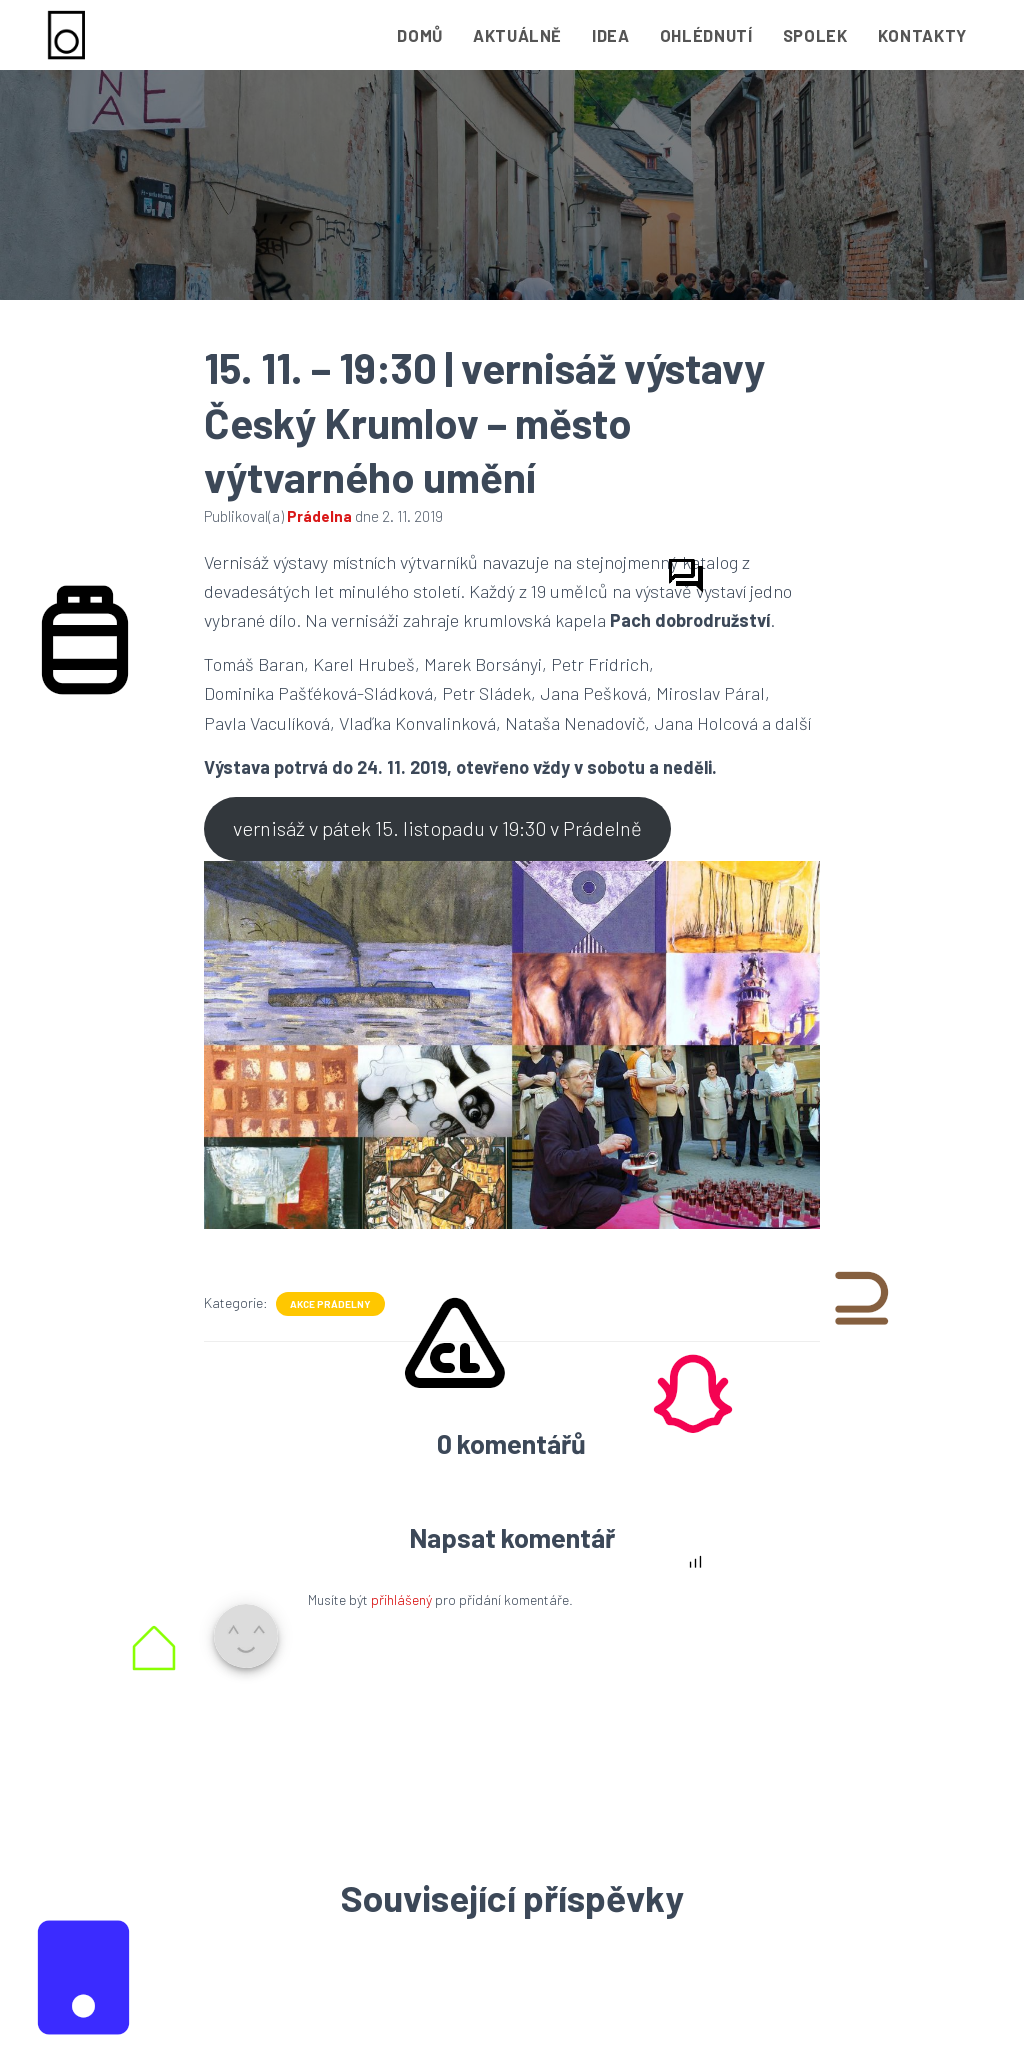  I want to click on access tablet device settings, so click(83, 1977).